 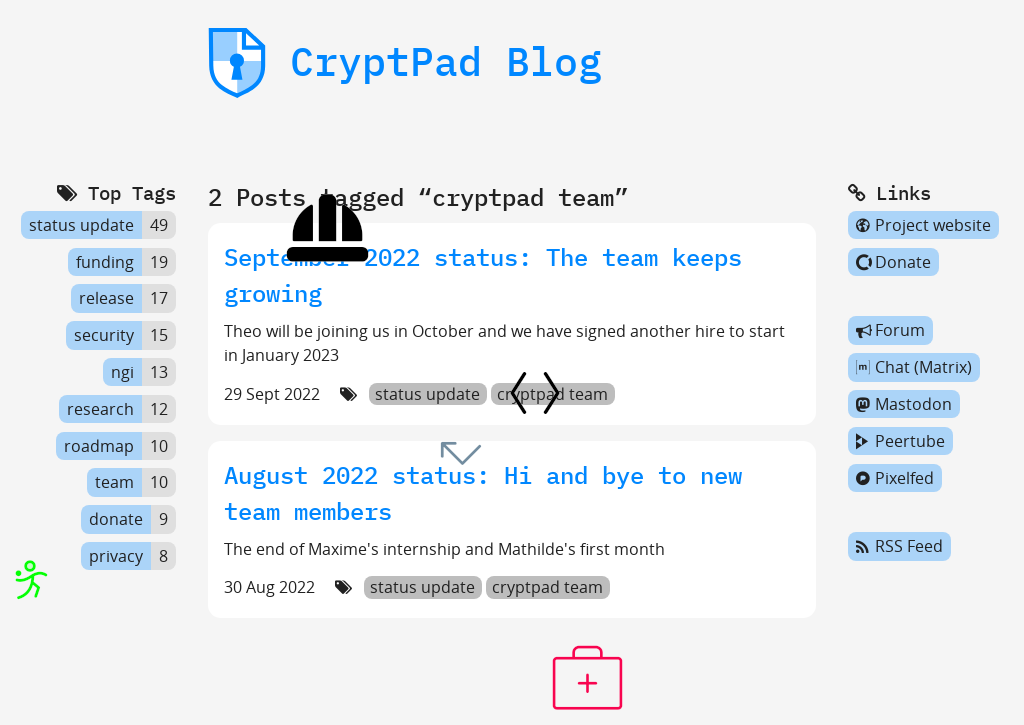 What do you see at coordinates (30, 579) in the screenshot?
I see `access throwing or toss-related activities` at bounding box center [30, 579].